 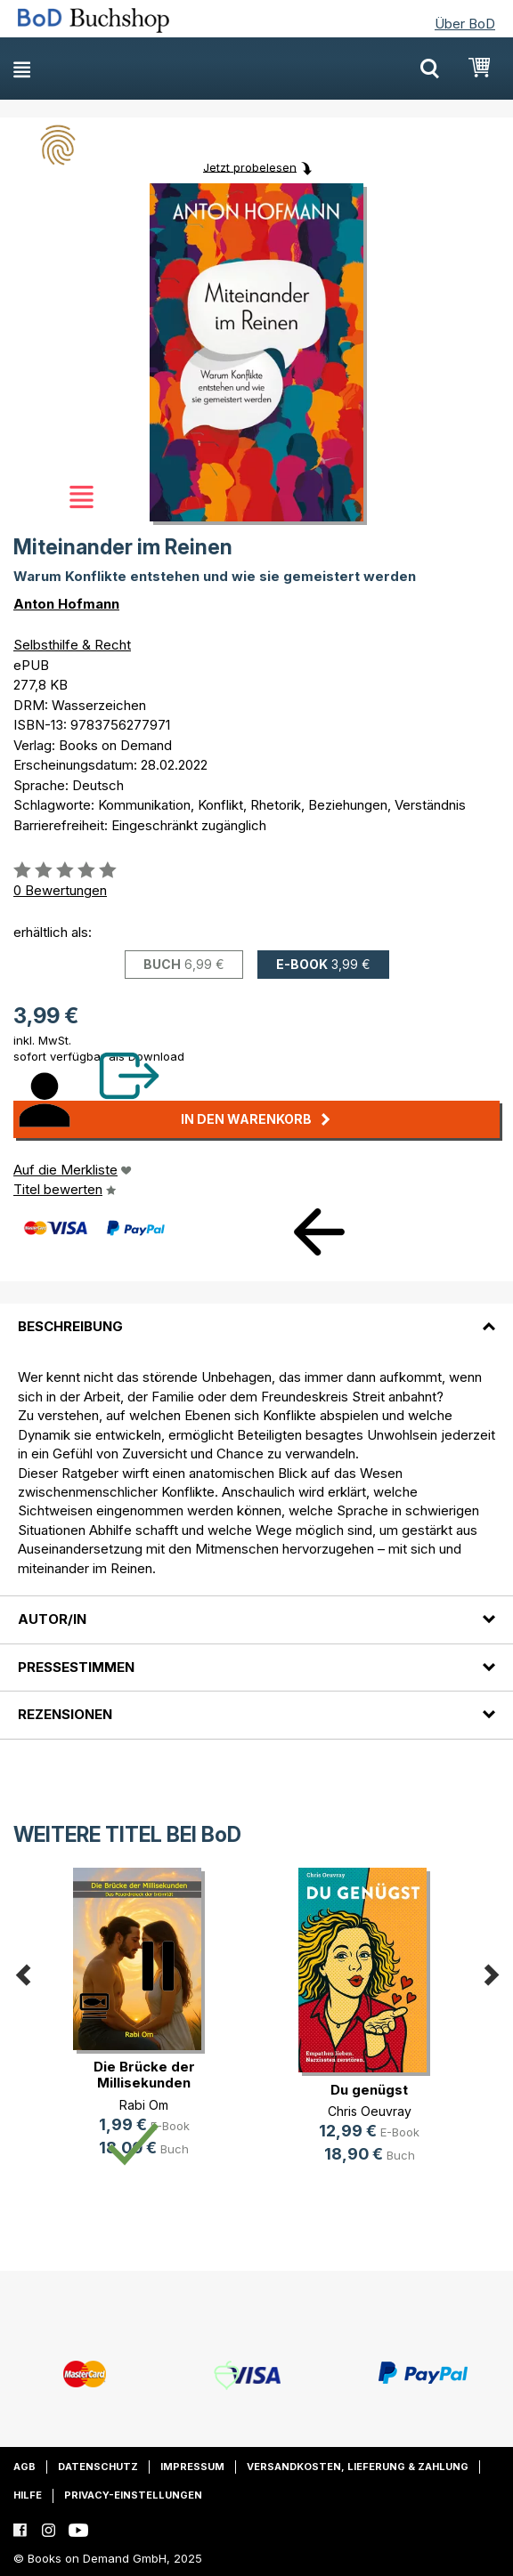 What do you see at coordinates (319, 1231) in the screenshot?
I see `go back to the previous screen` at bounding box center [319, 1231].